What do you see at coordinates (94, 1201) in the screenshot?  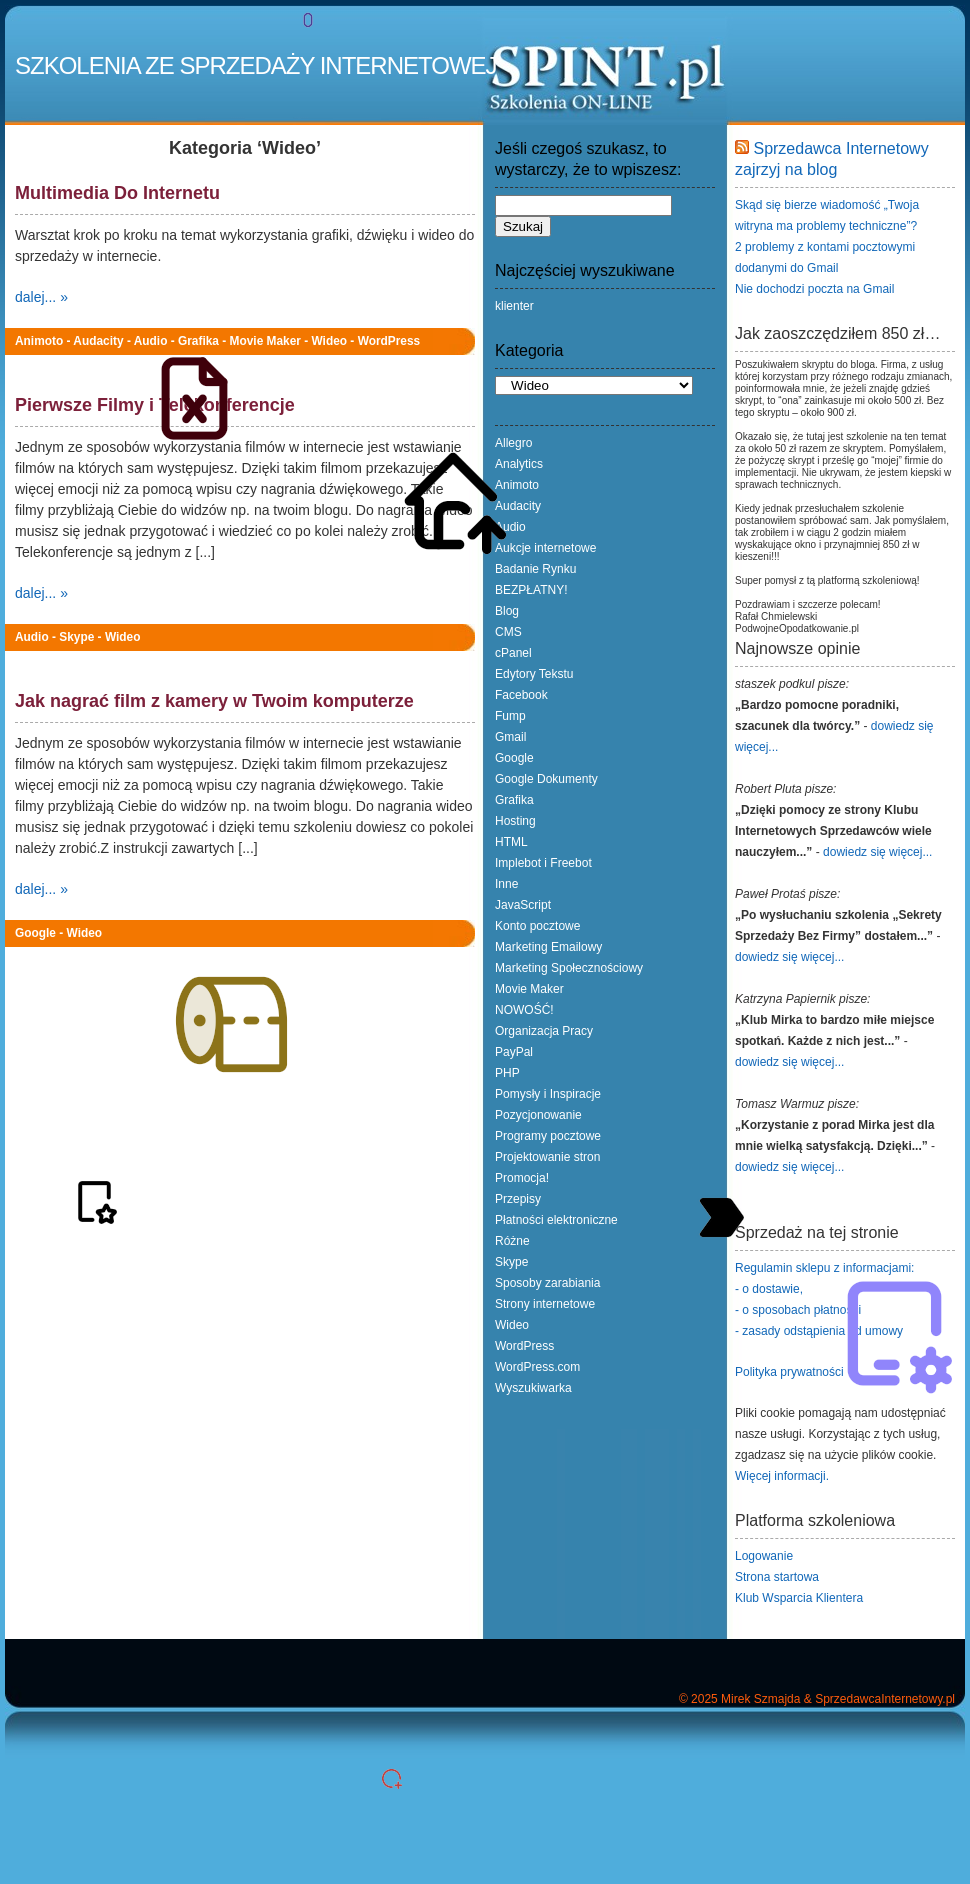 I see `mark tablet as favorite device` at bounding box center [94, 1201].